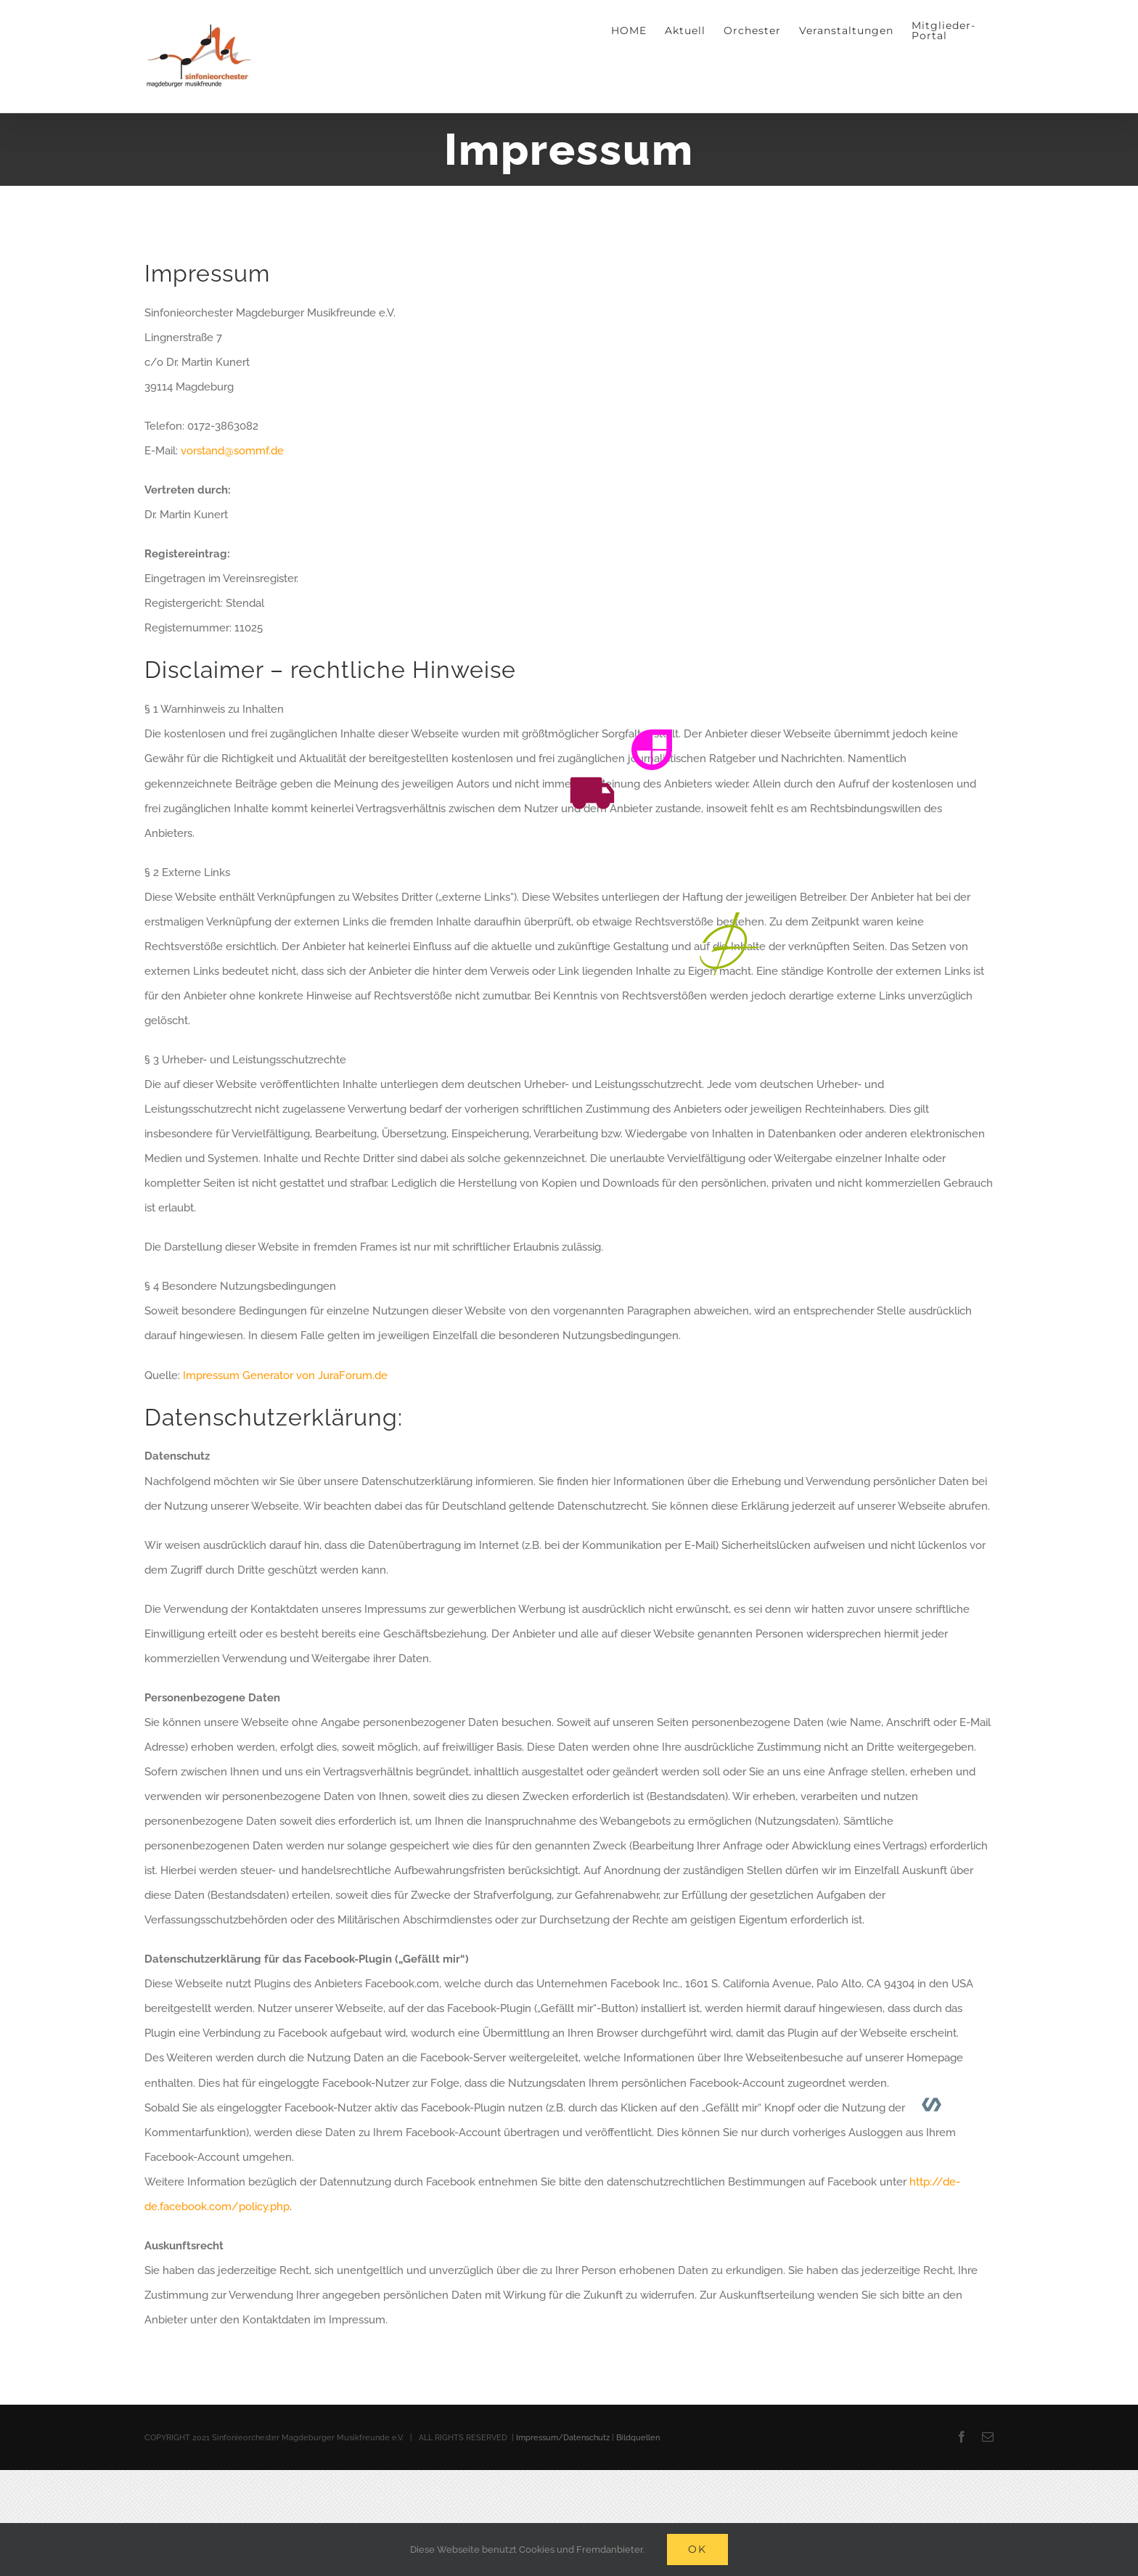 This screenshot has height=2576, width=1138. Describe the element at coordinates (592, 791) in the screenshot. I see `track your delivery or shipment` at that location.